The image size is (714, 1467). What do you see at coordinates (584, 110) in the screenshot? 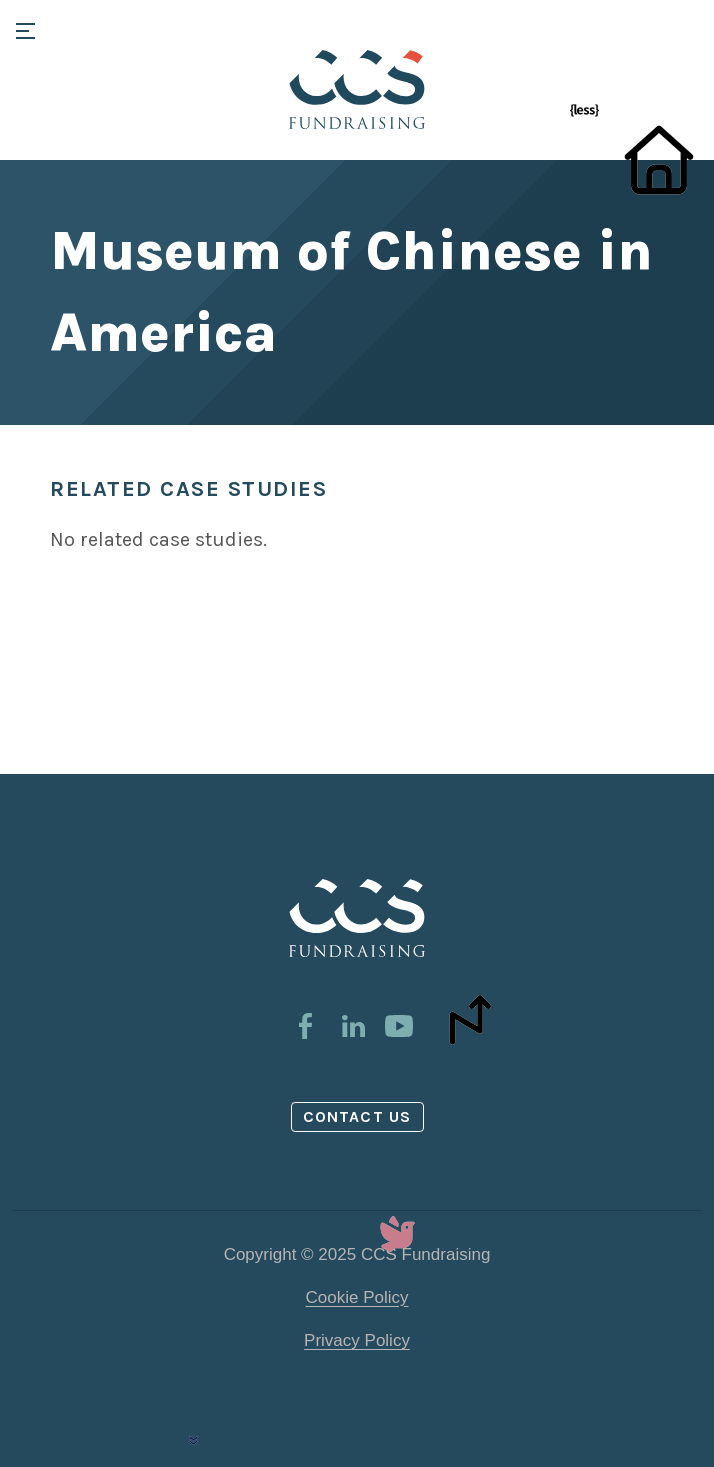
I see `less css preprocessor logo` at bounding box center [584, 110].